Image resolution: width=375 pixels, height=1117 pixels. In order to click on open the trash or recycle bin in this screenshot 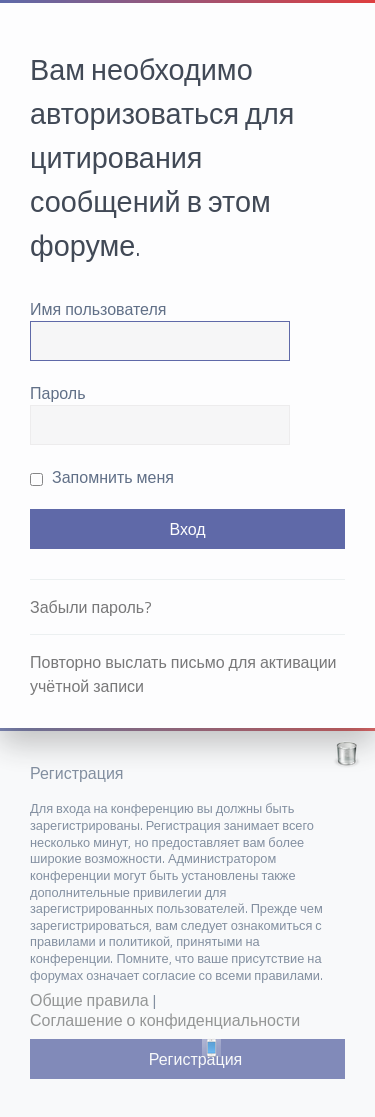, I will do `click(346, 752)`.